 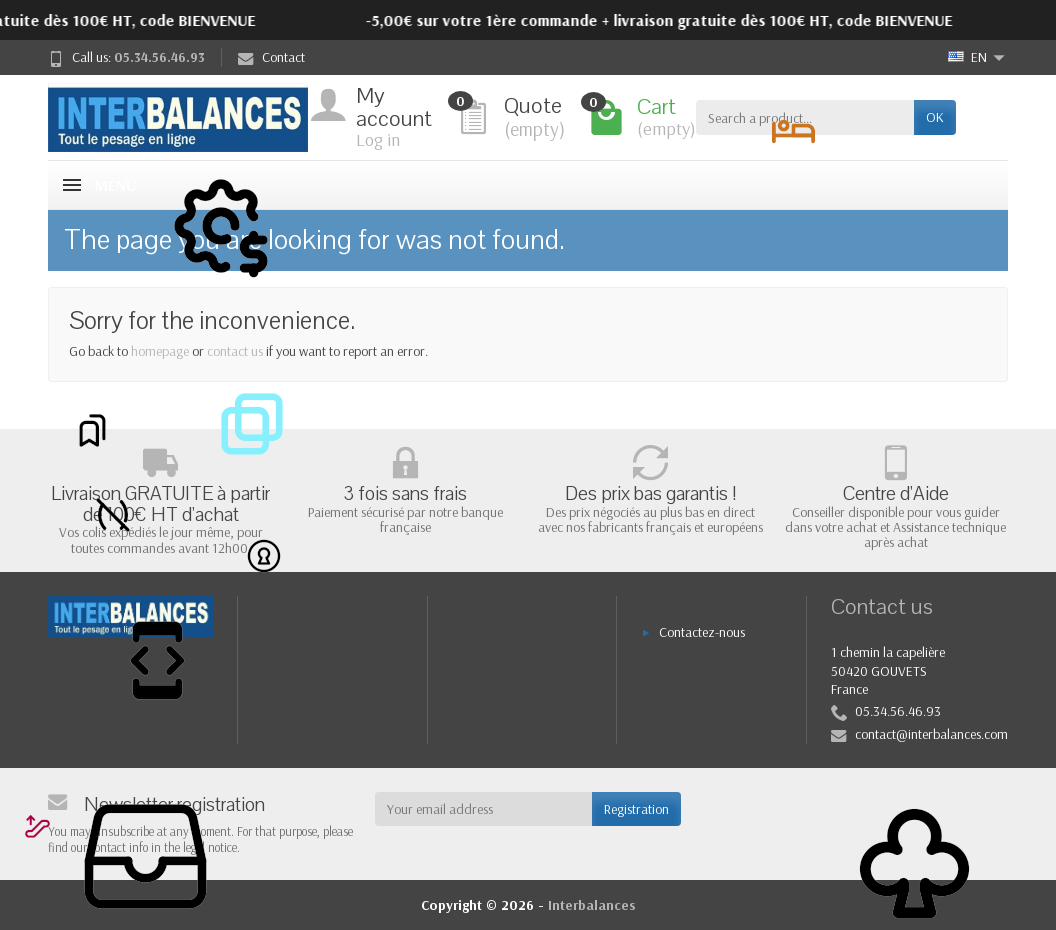 What do you see at coordinates (157, 660) in the screenshot?
I see `access developer mode settings` at bounding box center [157, 660].